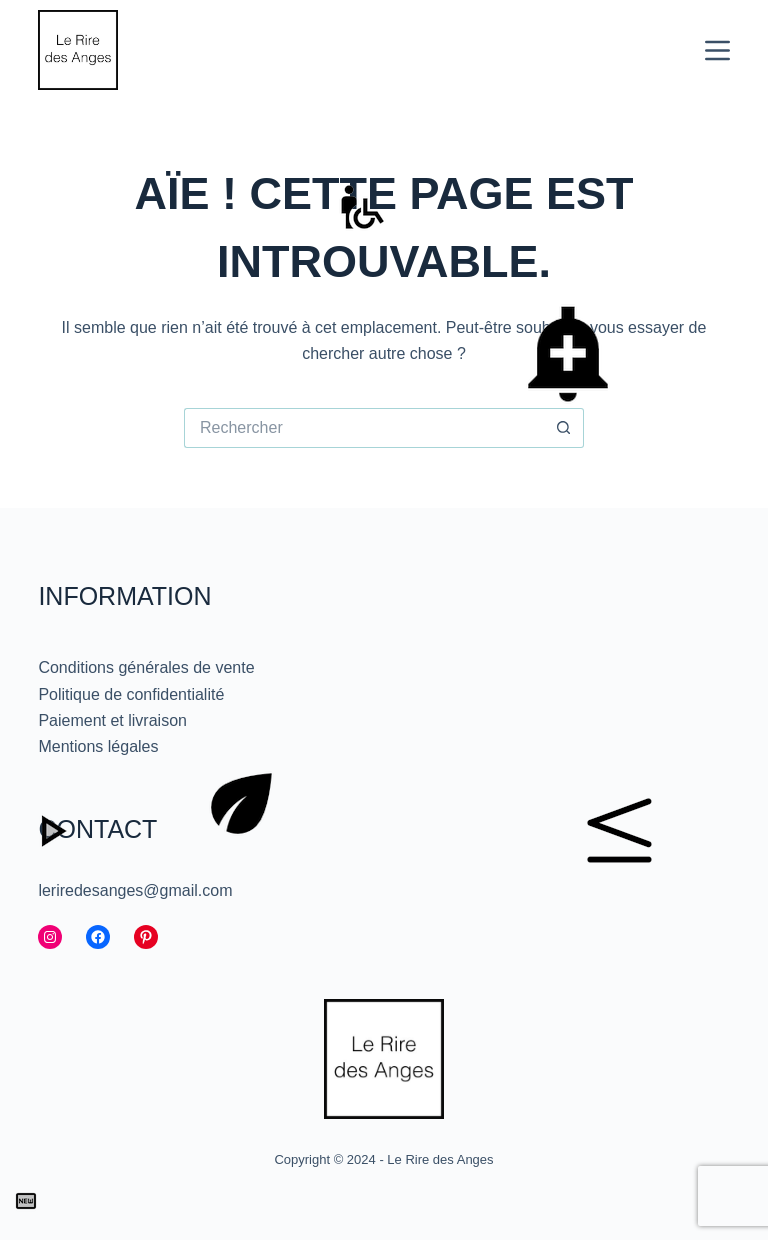 Image resolution: width=768 pixels, height=1240 pixels. I want to click on wheelchair pickup location, so click(361, 207).